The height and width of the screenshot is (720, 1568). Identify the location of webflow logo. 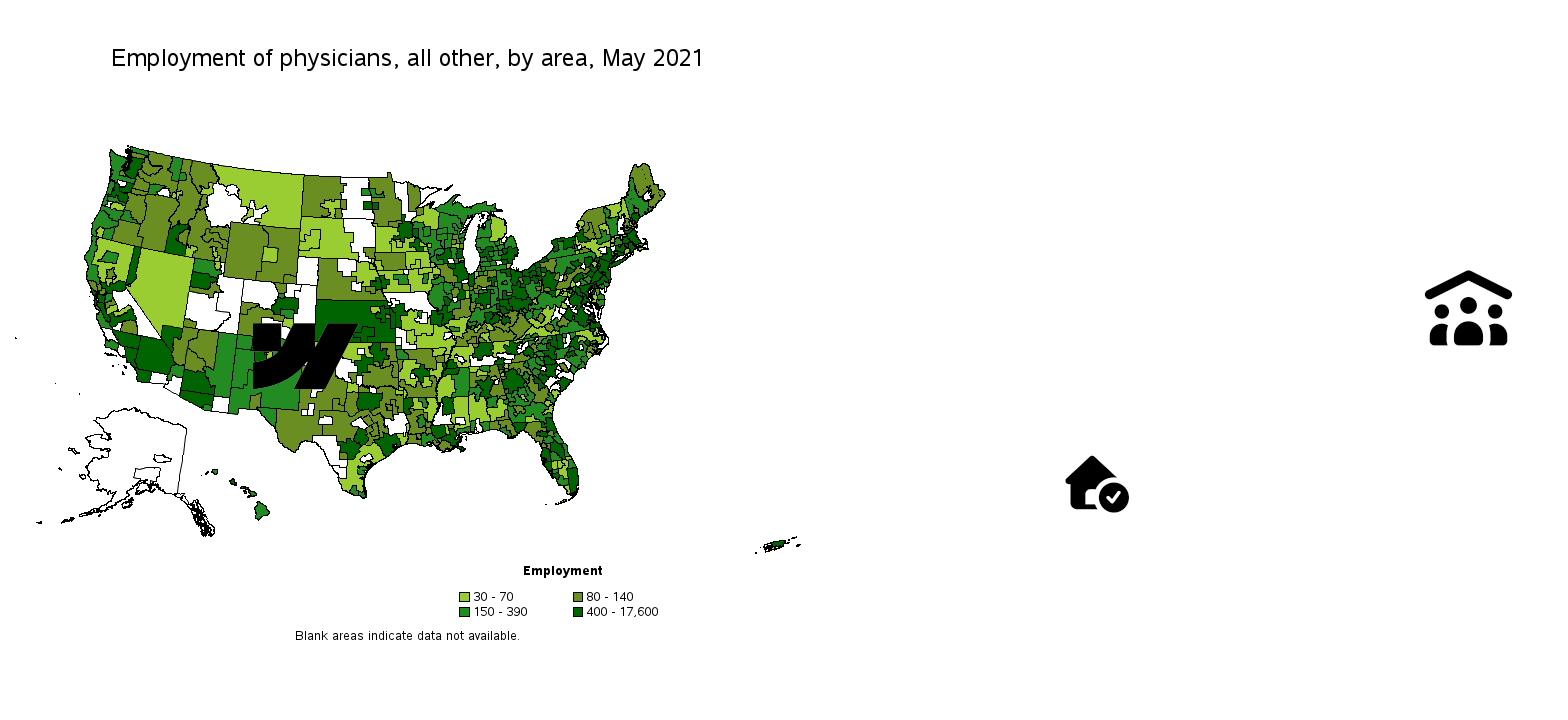
(306, 355).